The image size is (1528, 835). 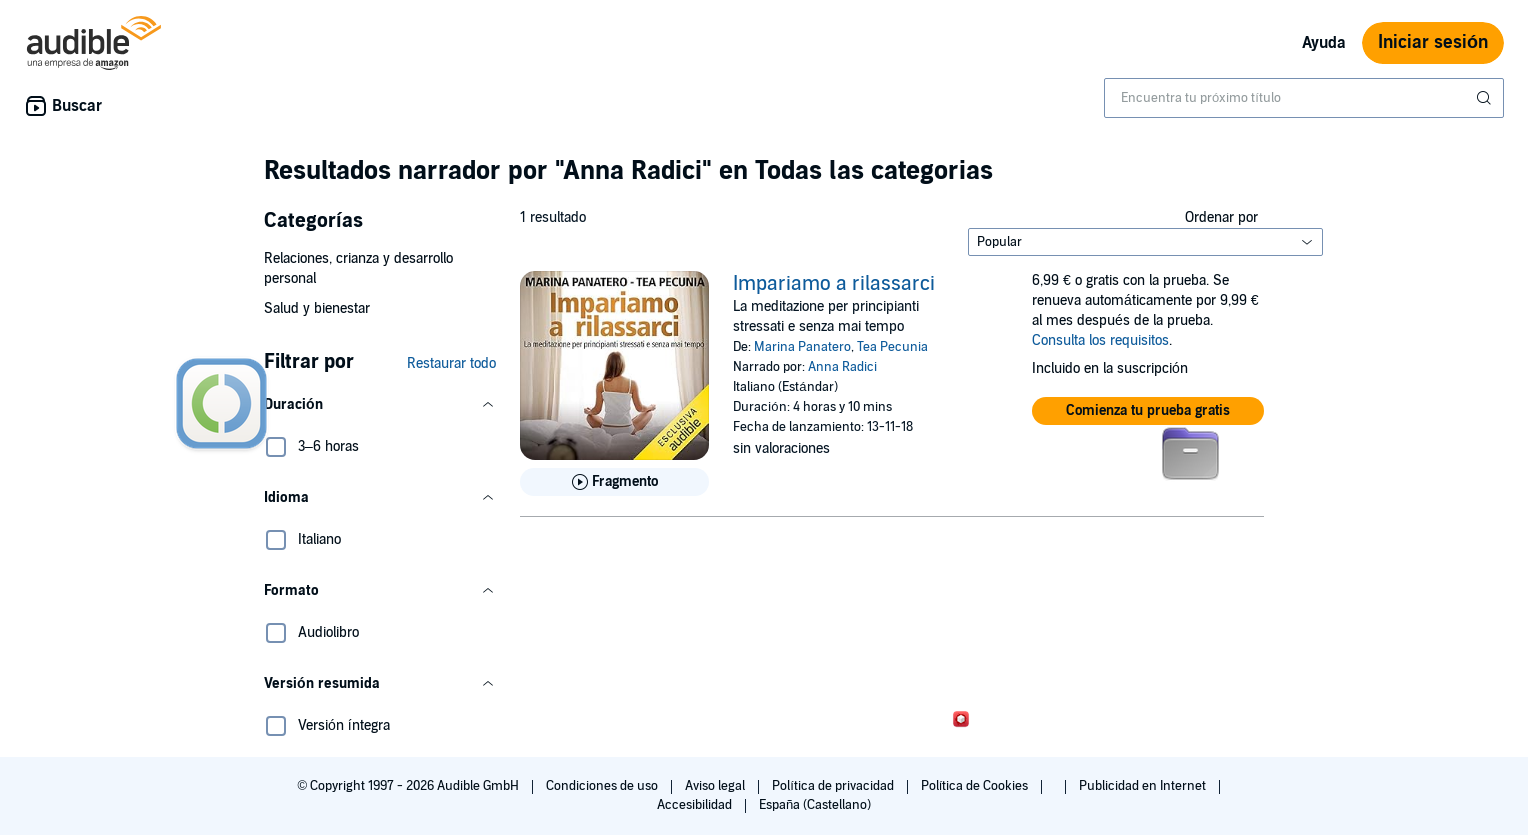 I want to click on open the file manager, so click(x=1190, y=453).